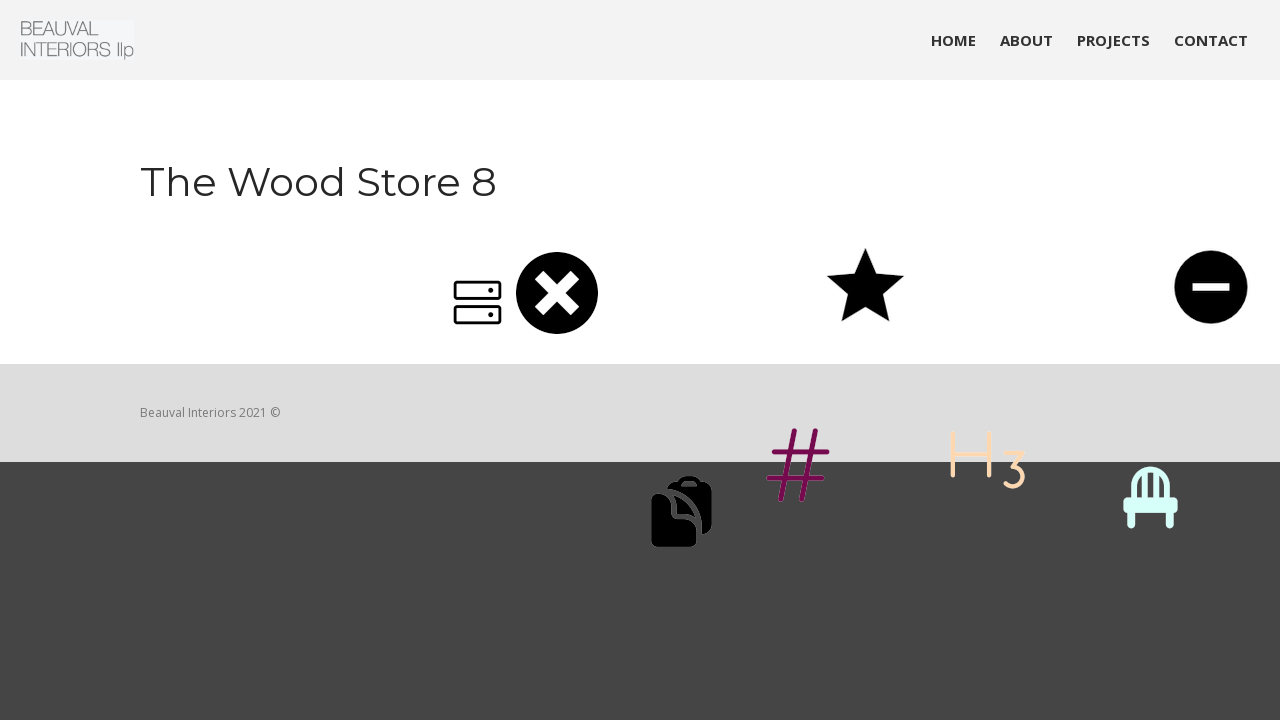 This screenshot has width=1280, height=720. Describe the element at coordinates (557, 293) in the screenshot. I see `close or dismiss a dialog` at that location.